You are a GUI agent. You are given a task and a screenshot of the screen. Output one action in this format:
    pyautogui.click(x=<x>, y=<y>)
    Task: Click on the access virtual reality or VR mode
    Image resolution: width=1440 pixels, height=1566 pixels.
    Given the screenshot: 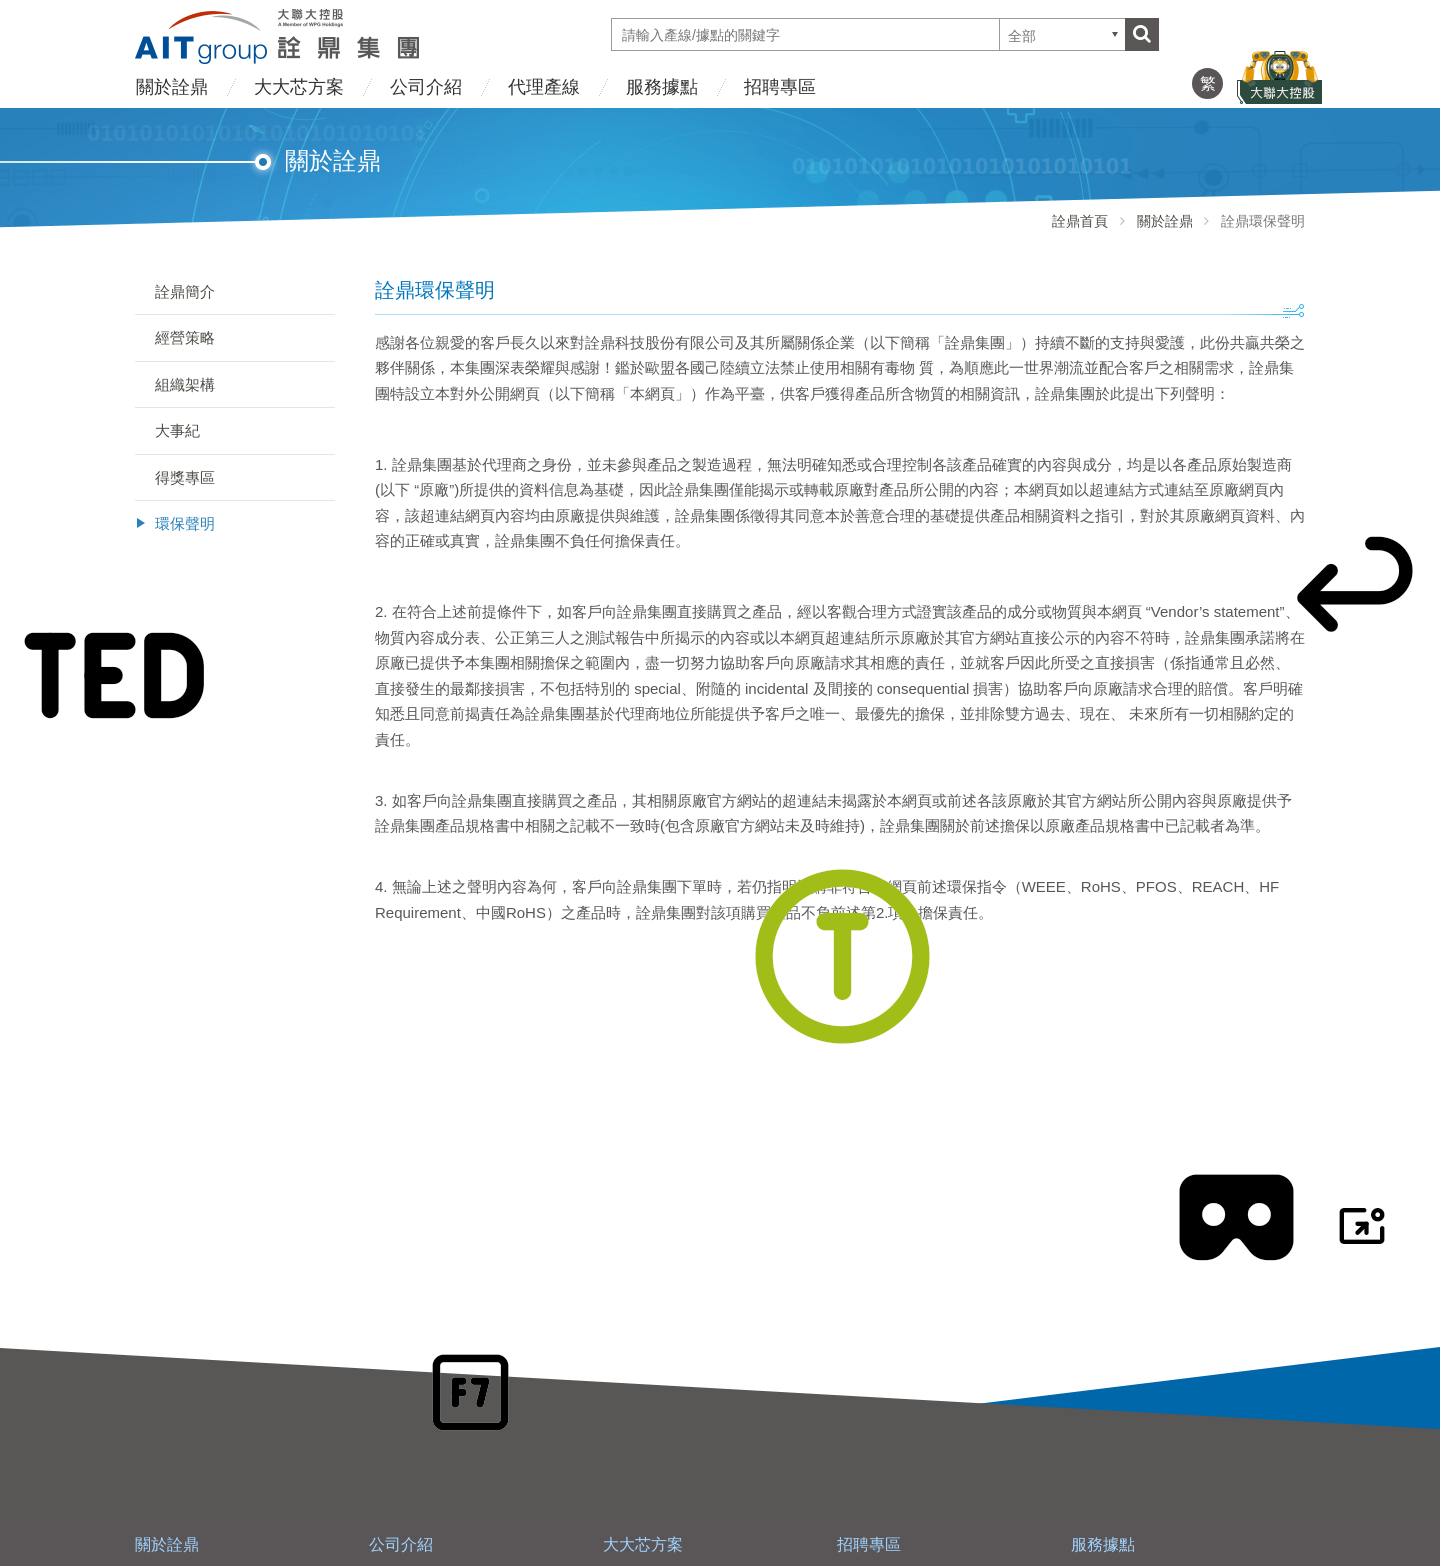 What is the action you would take?
    pyautogui.click(x=1236, y=1214)
    